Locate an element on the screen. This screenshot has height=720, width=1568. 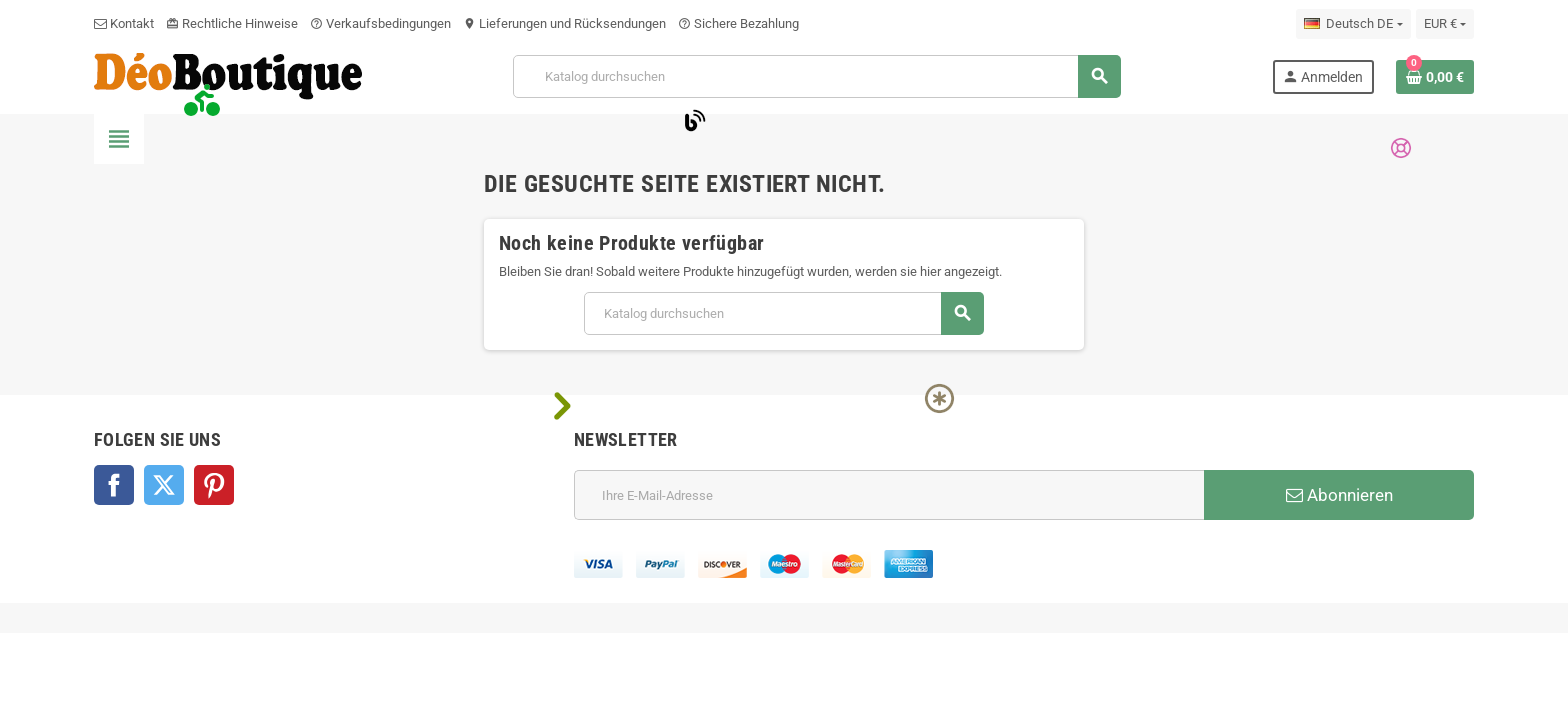
access cycling or bike route options is located at coordinates (202, 100).